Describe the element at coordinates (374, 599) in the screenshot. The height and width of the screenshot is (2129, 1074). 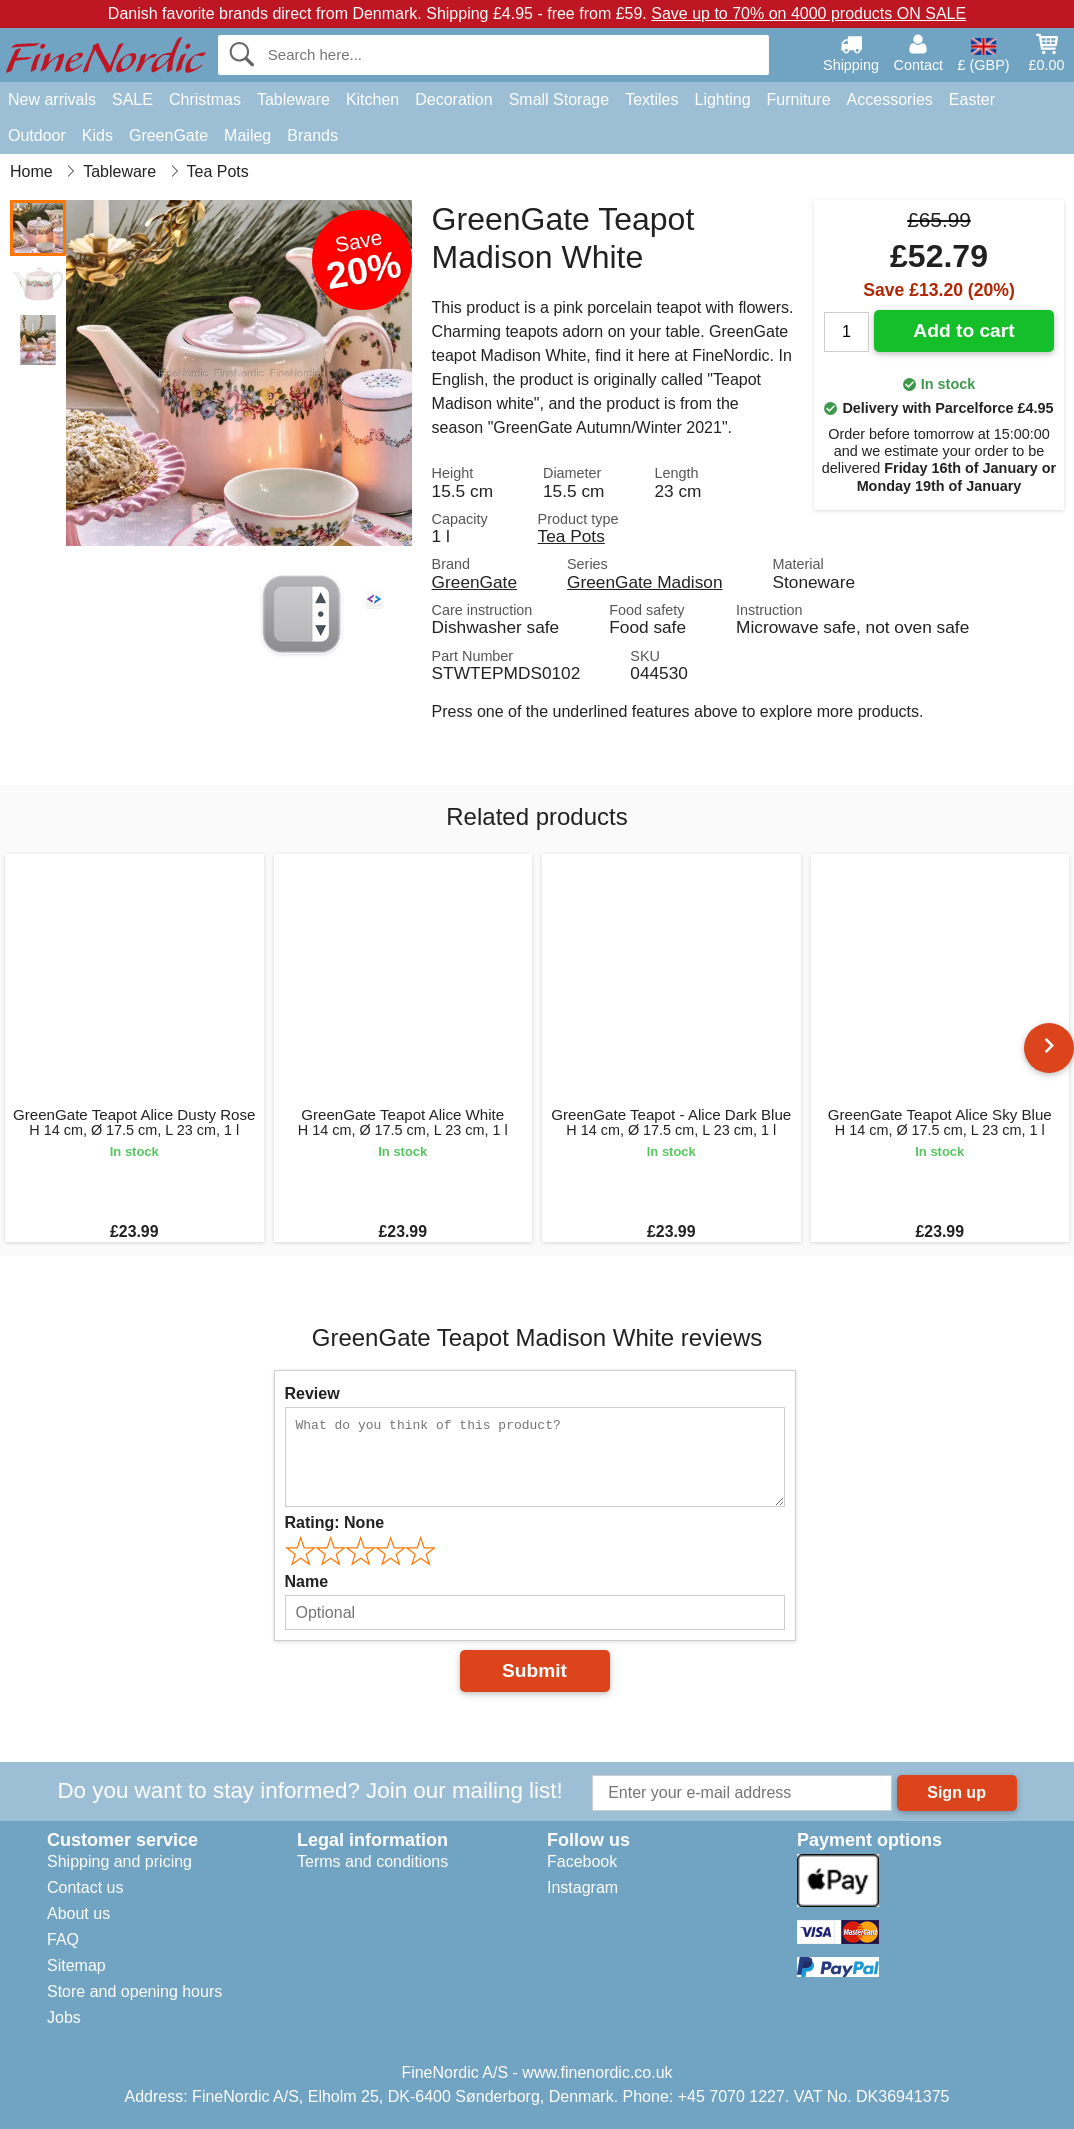
I see `open smartgit version control client` at that location.